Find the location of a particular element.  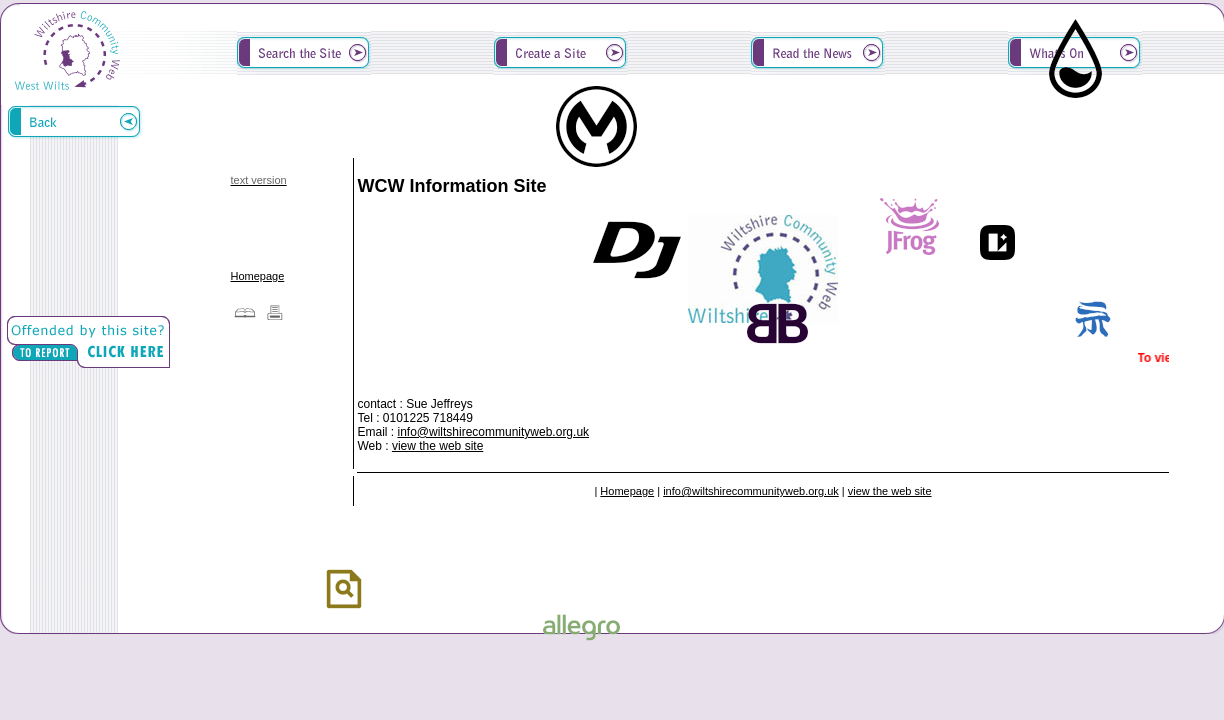

search within a document is located at coordinates (344, 589).